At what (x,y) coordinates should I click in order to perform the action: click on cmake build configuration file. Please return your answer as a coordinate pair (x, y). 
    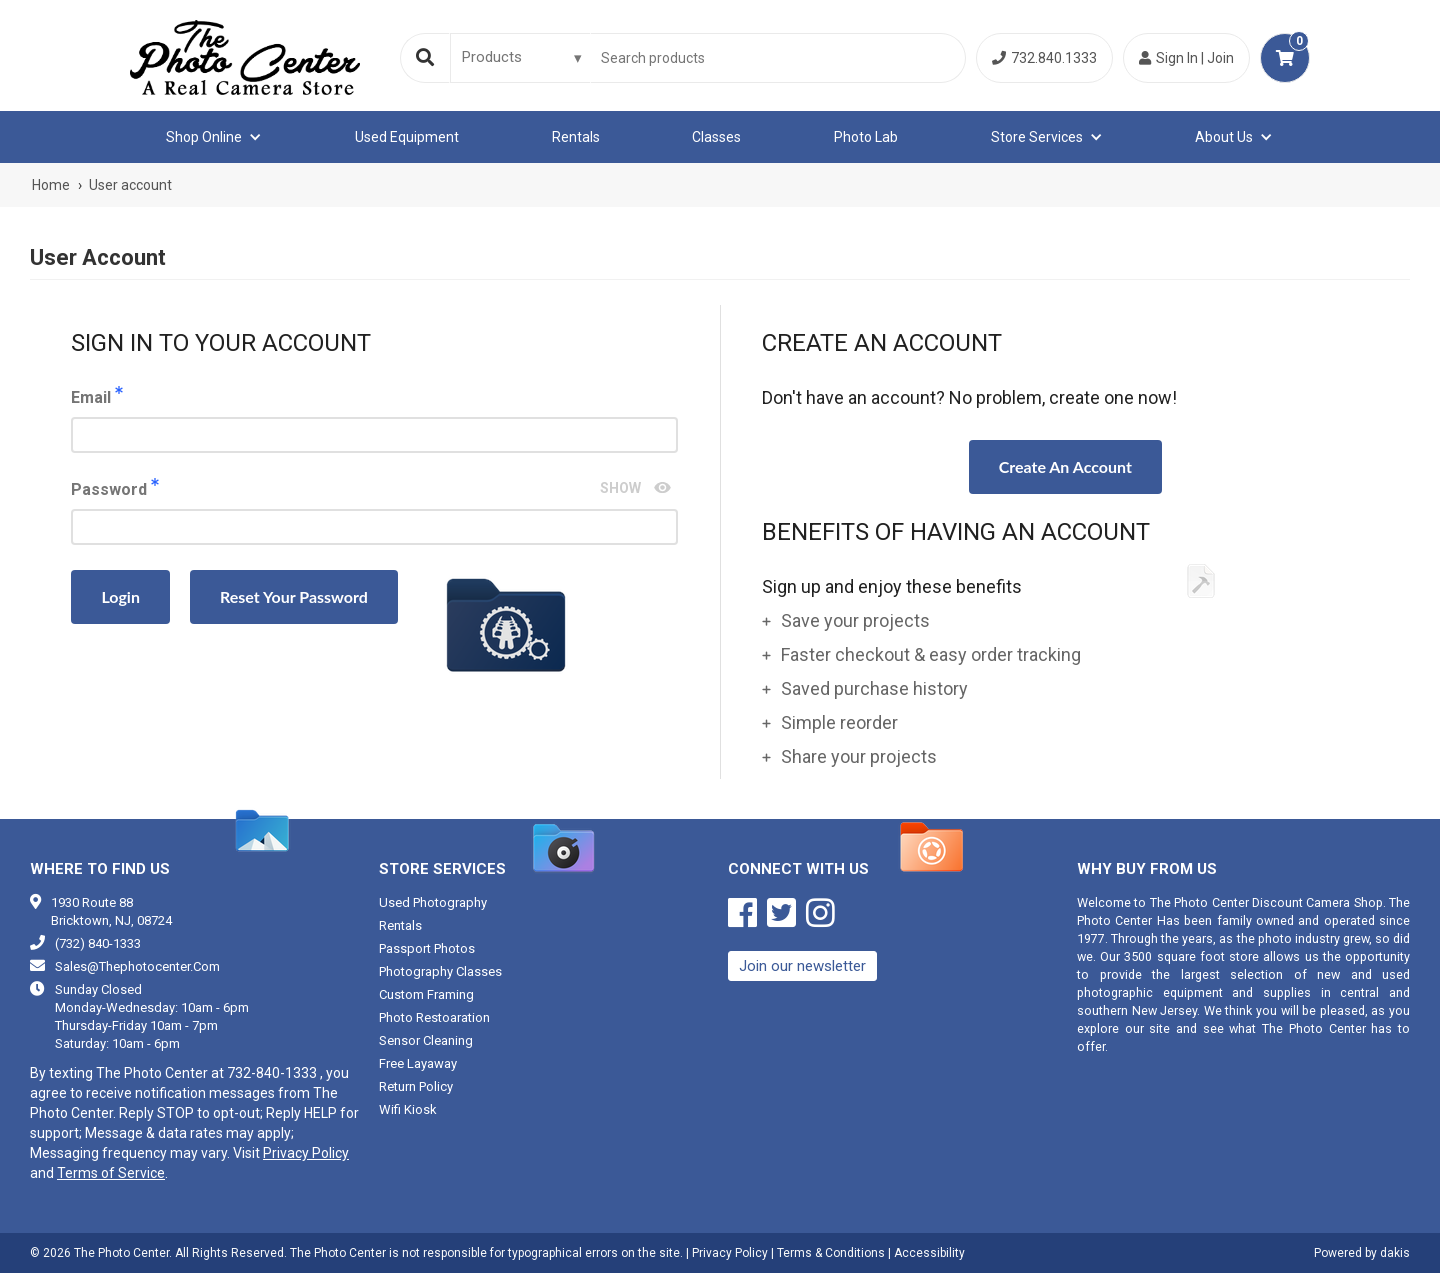
    Looking at the image, I should click on (1201, 581).